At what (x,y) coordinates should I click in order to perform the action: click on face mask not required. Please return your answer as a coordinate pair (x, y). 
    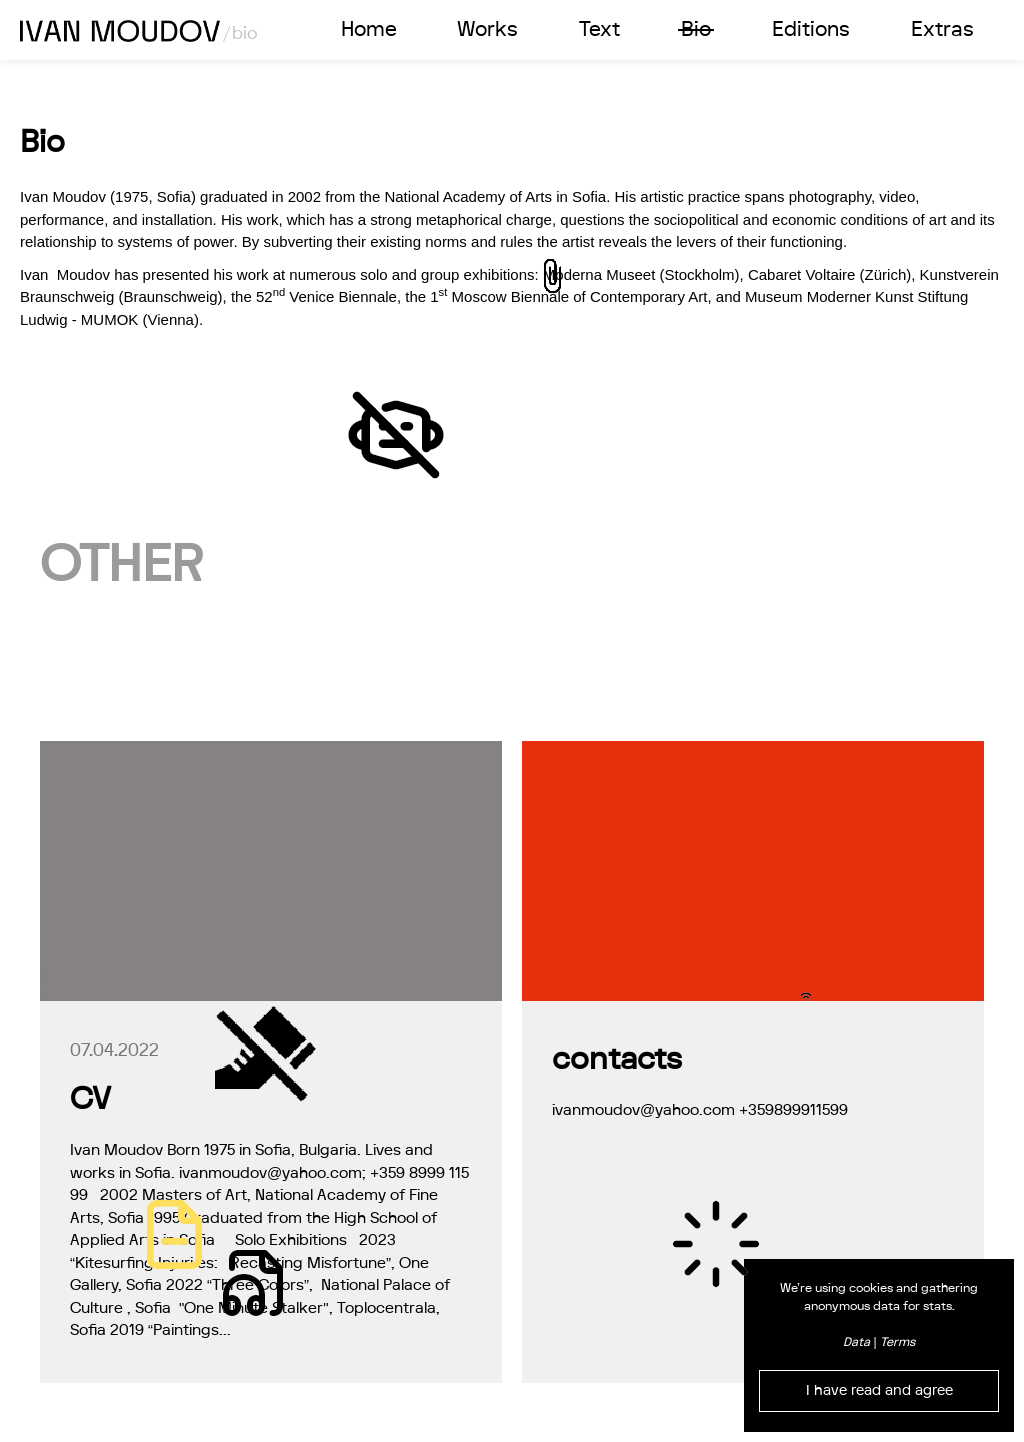
    Looking at the image, I should click on (396, 435).